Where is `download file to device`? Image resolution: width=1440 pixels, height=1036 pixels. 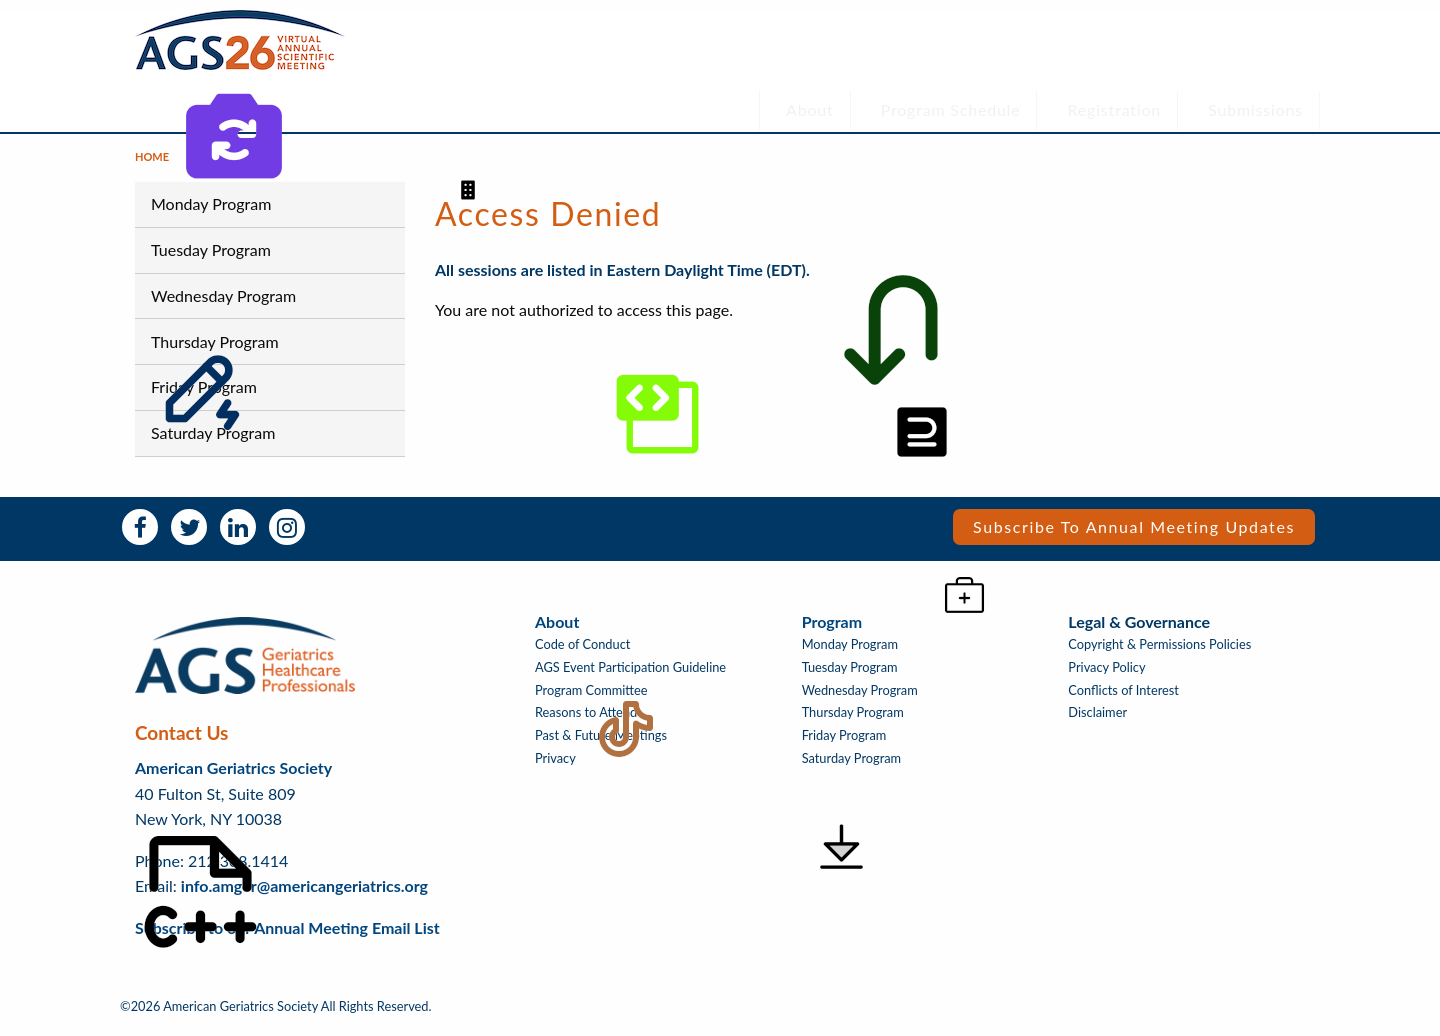 download file to device is located at coordinates (841, 847).